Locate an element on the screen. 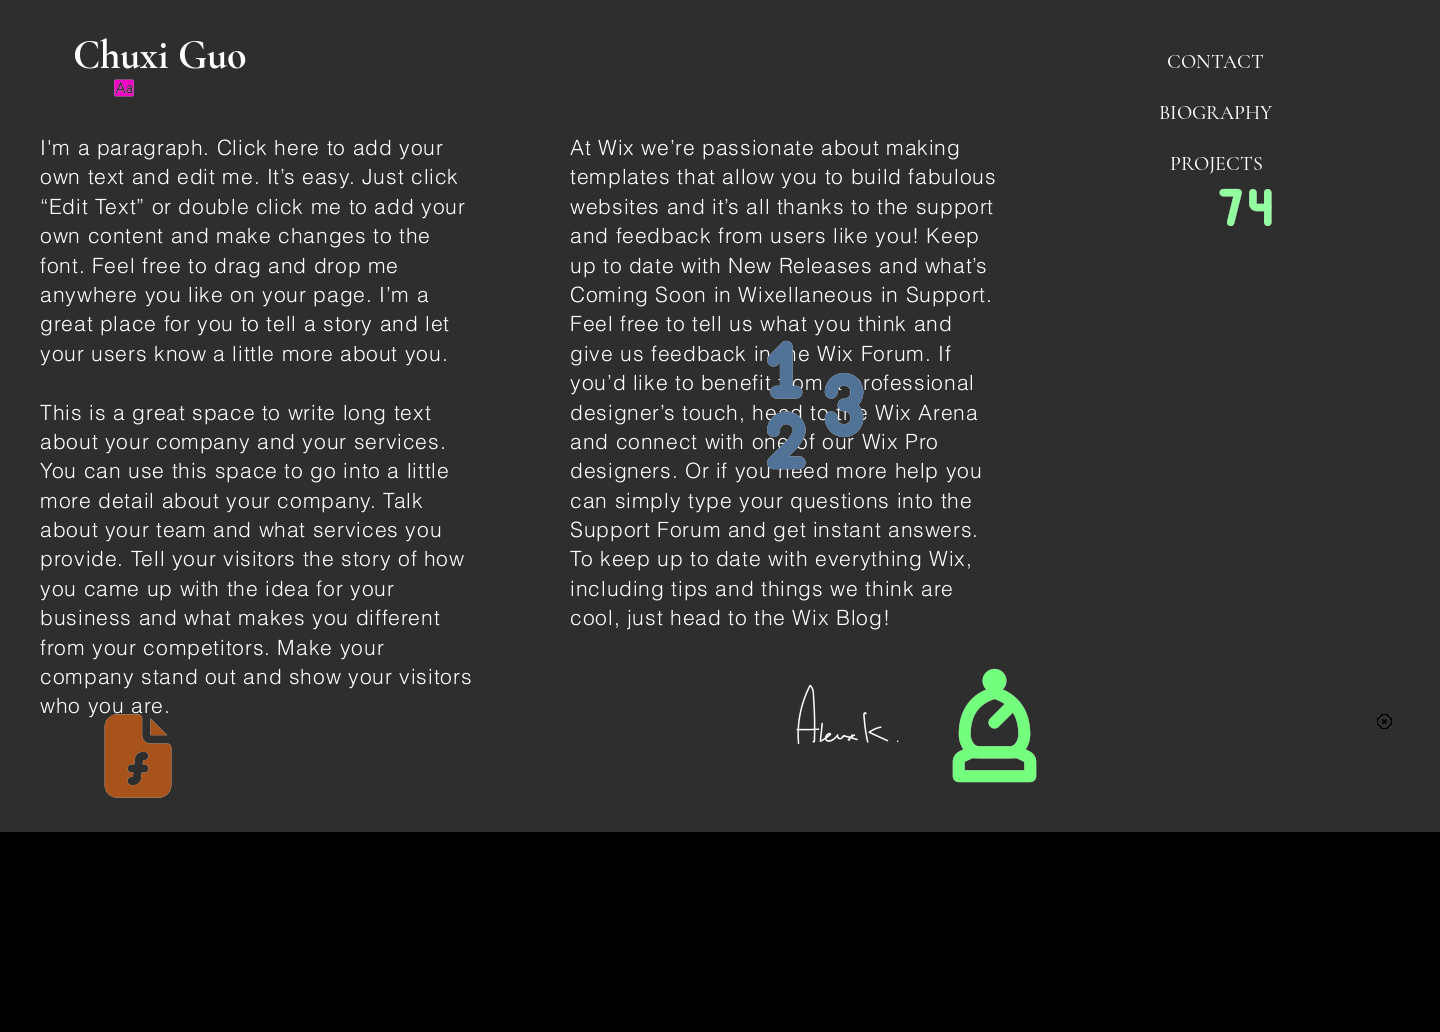 Image resolution: width=1440 pixels, height=1032 pixels. displays the number 74 as a label or count indicator is located at coordinates (1245, 207).